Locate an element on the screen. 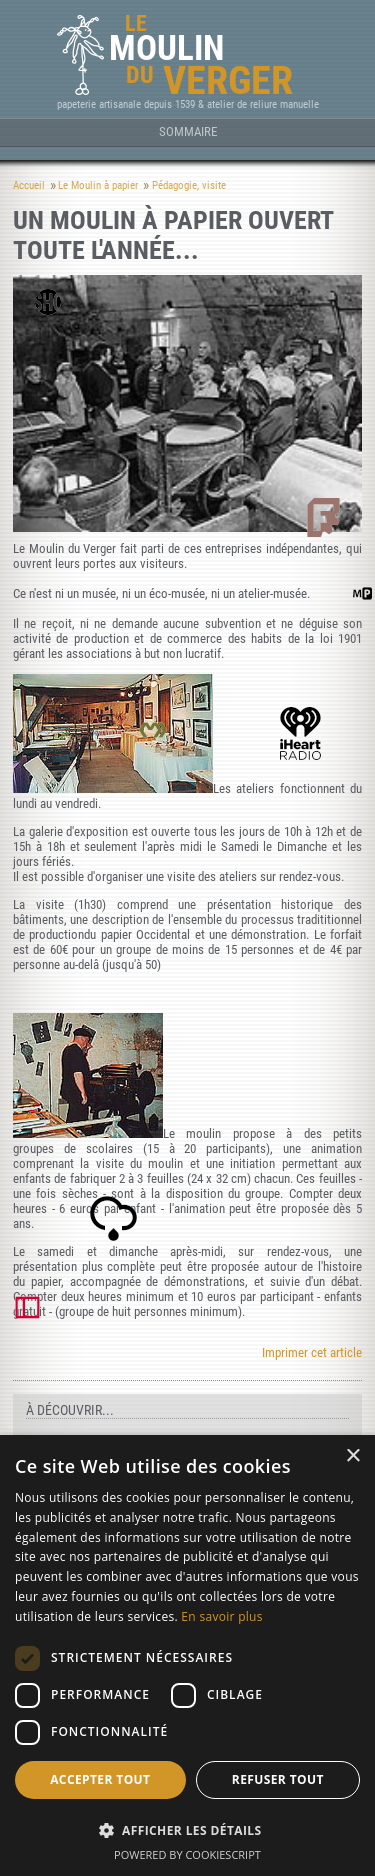  marko javascript framework logo is located at coordinates (153, 730).